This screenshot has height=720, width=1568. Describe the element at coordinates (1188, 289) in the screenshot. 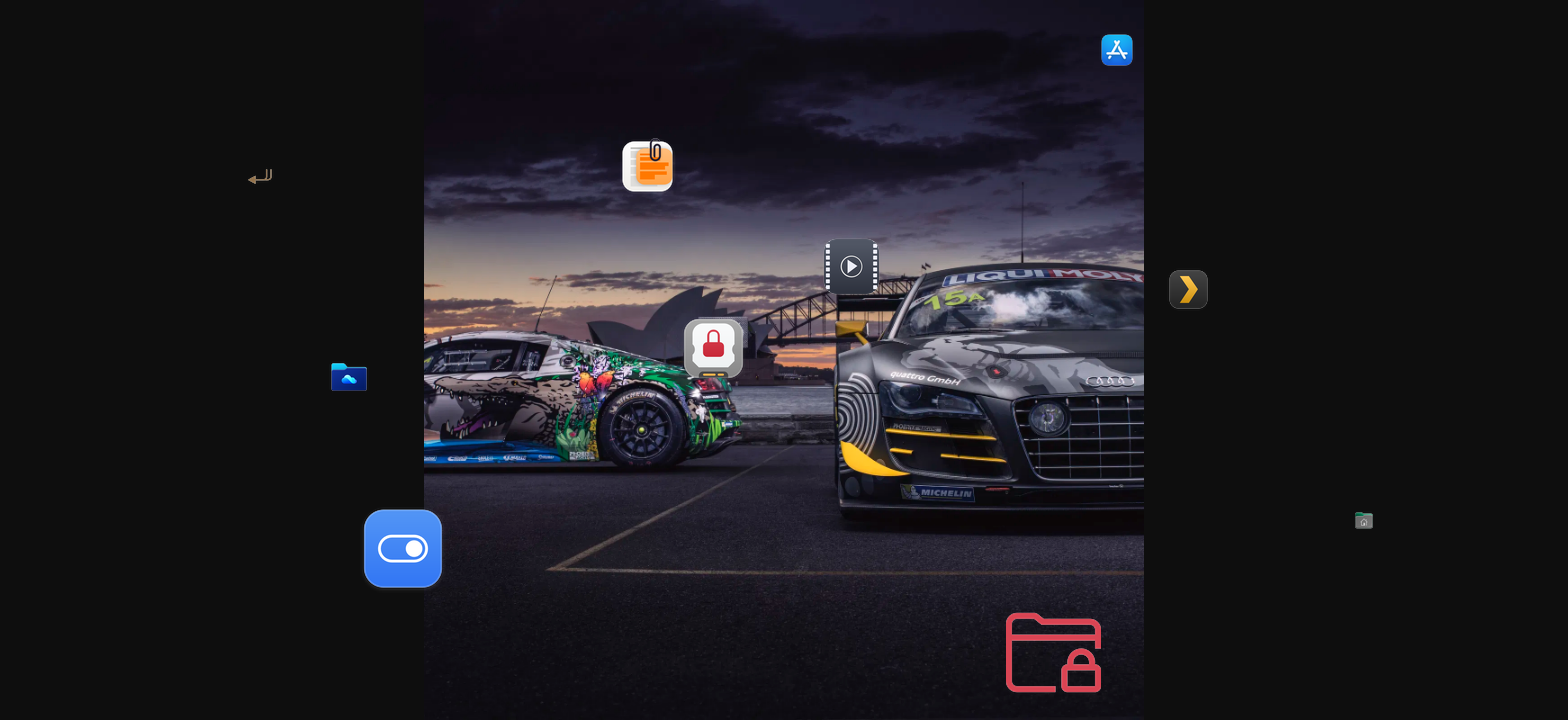

I see `open plex media player` at that location.